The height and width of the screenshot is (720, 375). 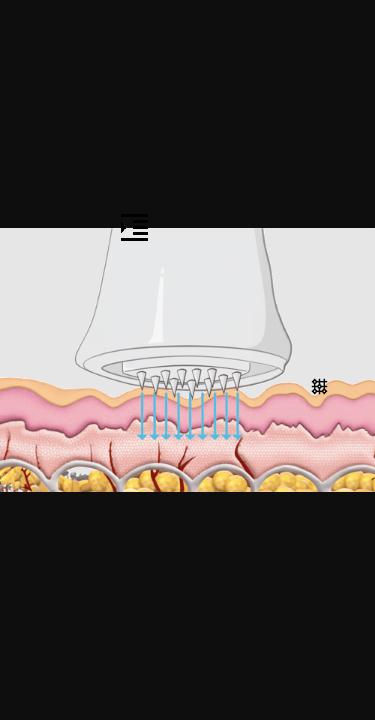 What do you see at coordinates (134, 227) in the screenshot?
I see `increase text indentation` at bounding box center [134, 227].